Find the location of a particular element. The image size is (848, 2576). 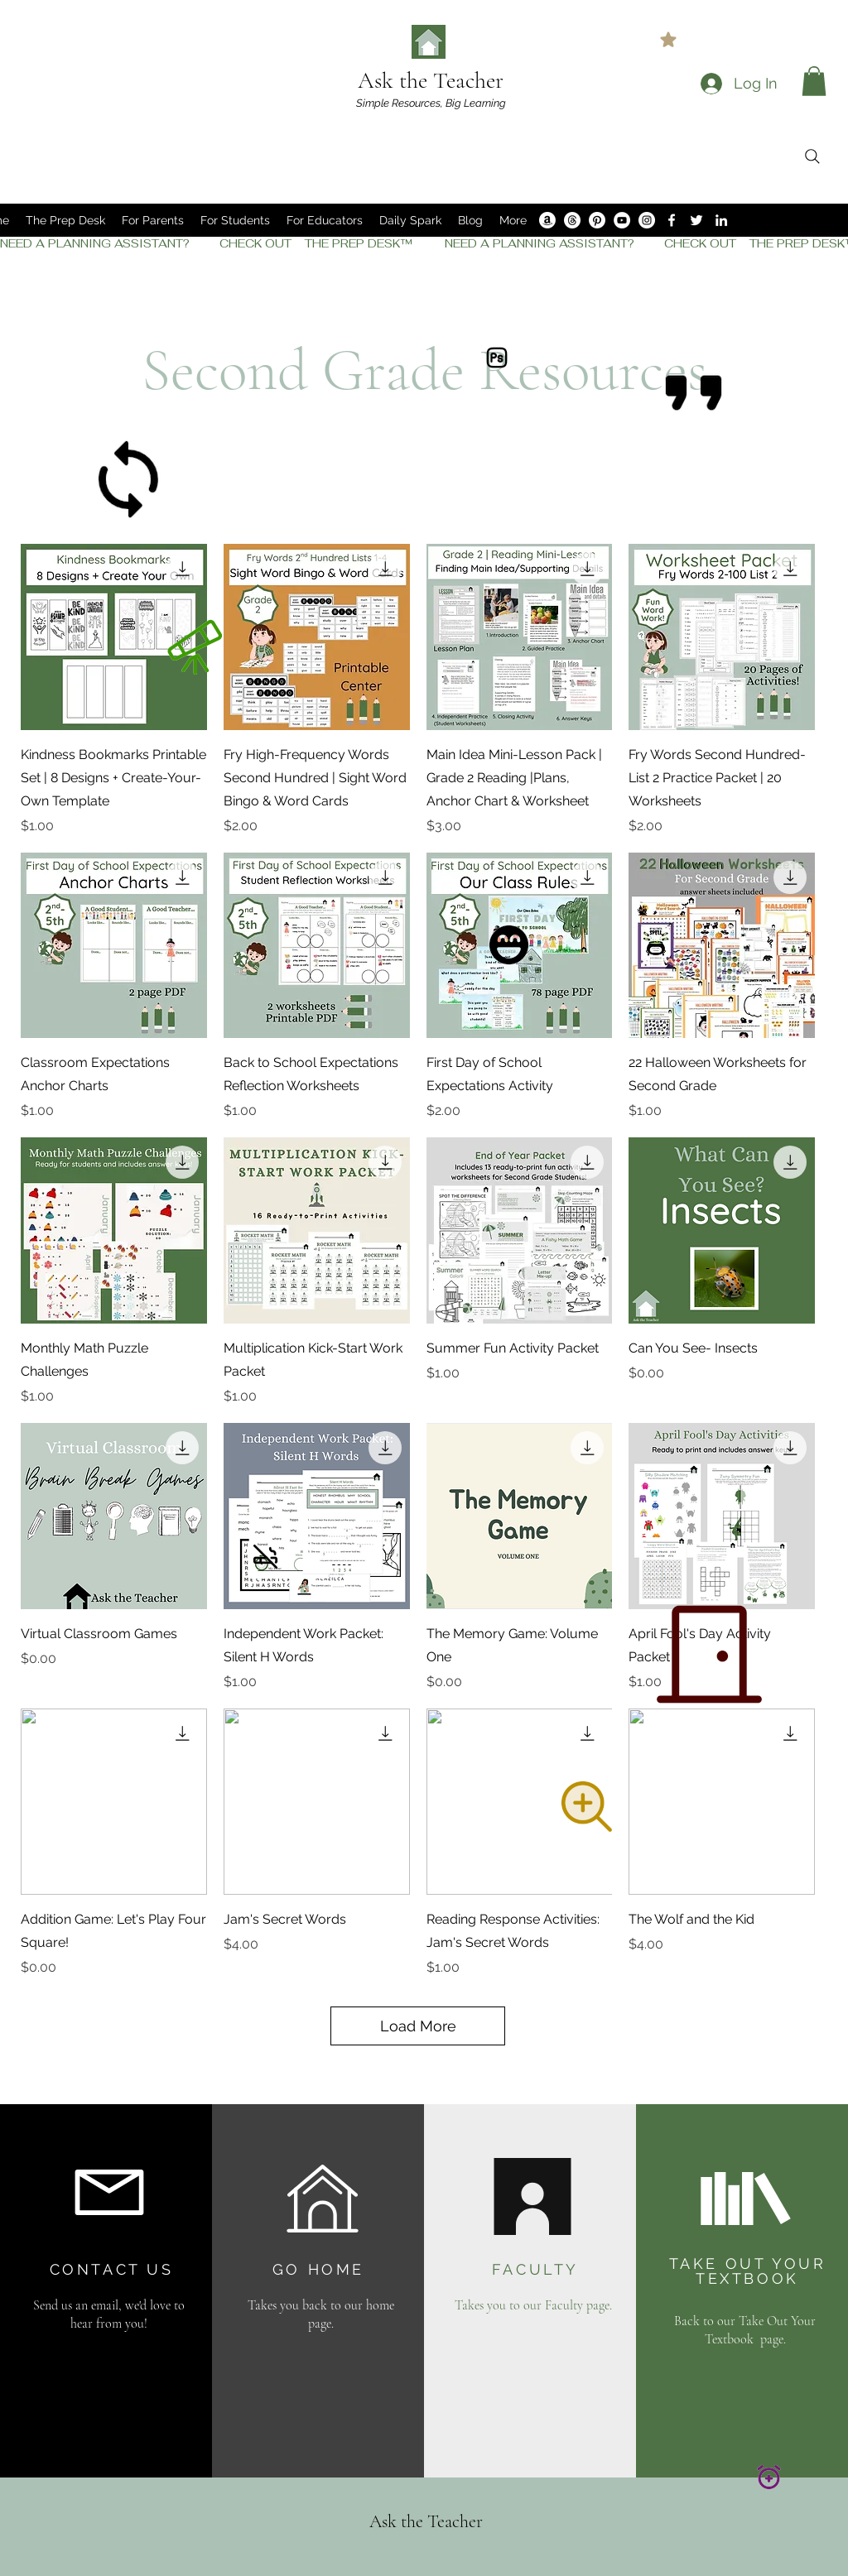

indicates a no smoking zone is located at coordinates (265, 1556).